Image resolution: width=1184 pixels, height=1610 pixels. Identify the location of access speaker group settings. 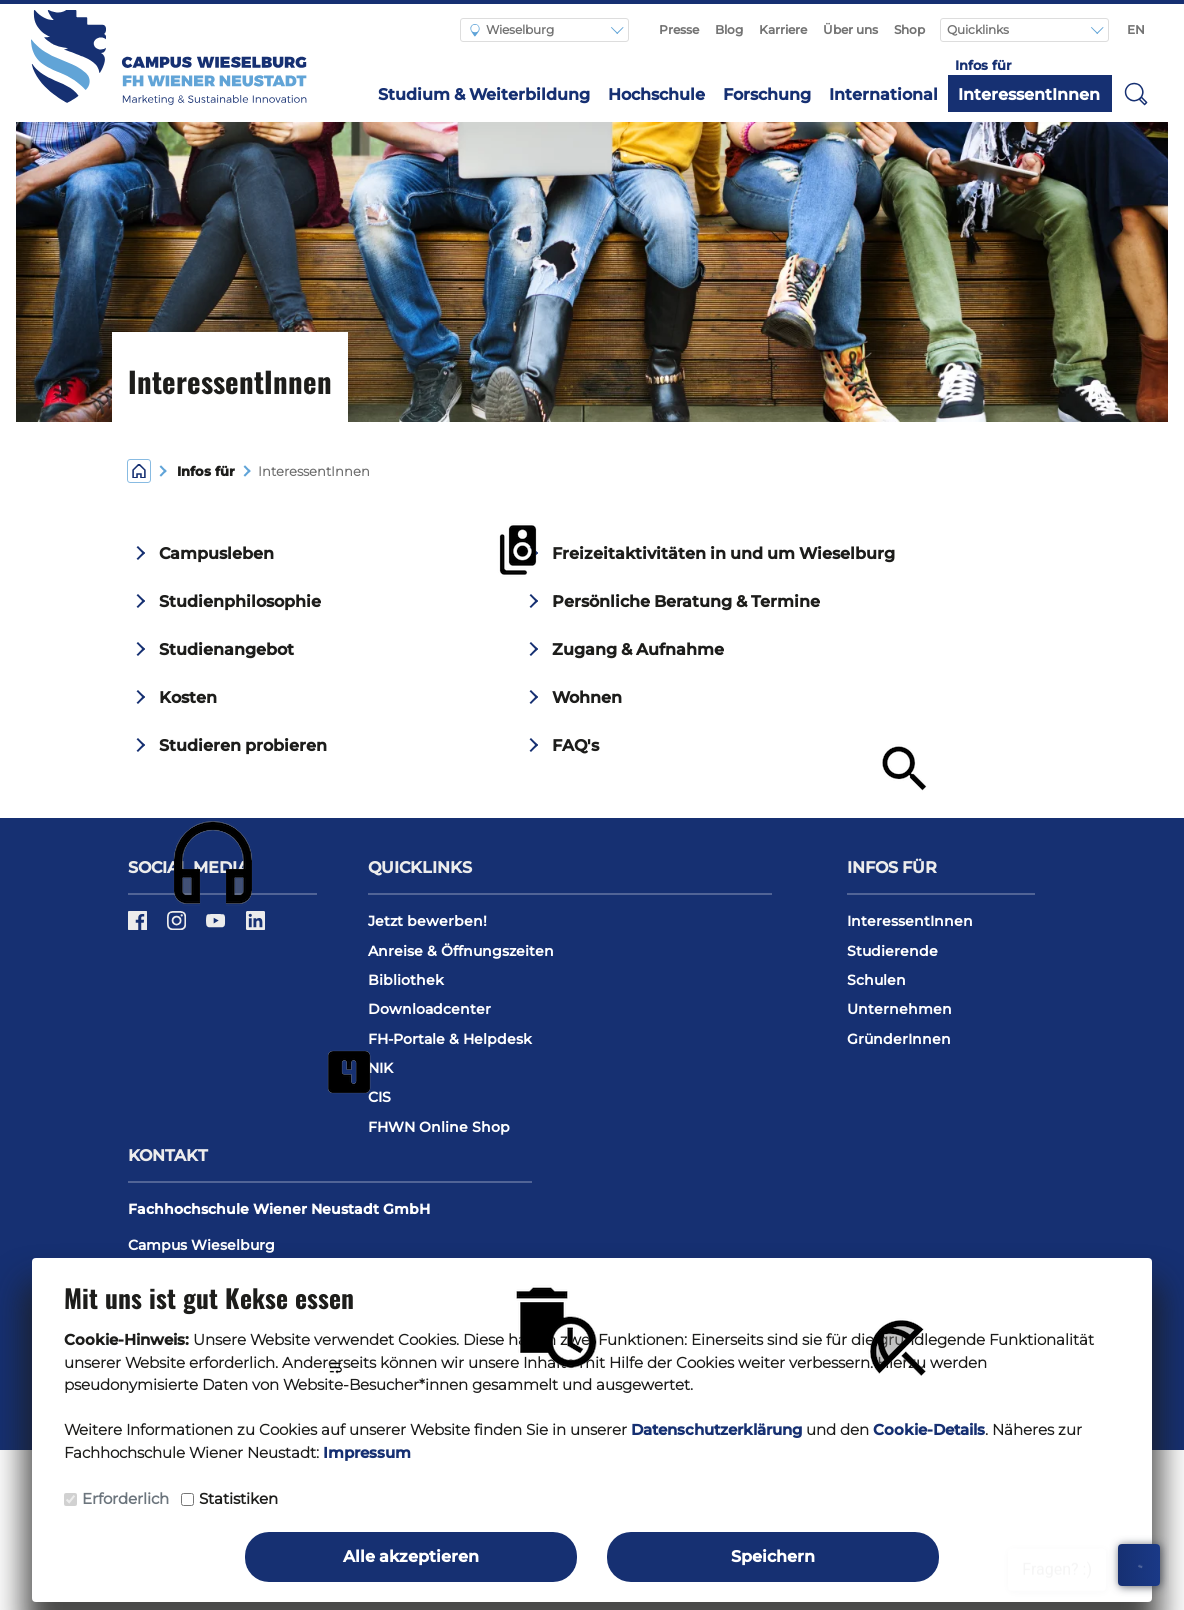
(518, 550).